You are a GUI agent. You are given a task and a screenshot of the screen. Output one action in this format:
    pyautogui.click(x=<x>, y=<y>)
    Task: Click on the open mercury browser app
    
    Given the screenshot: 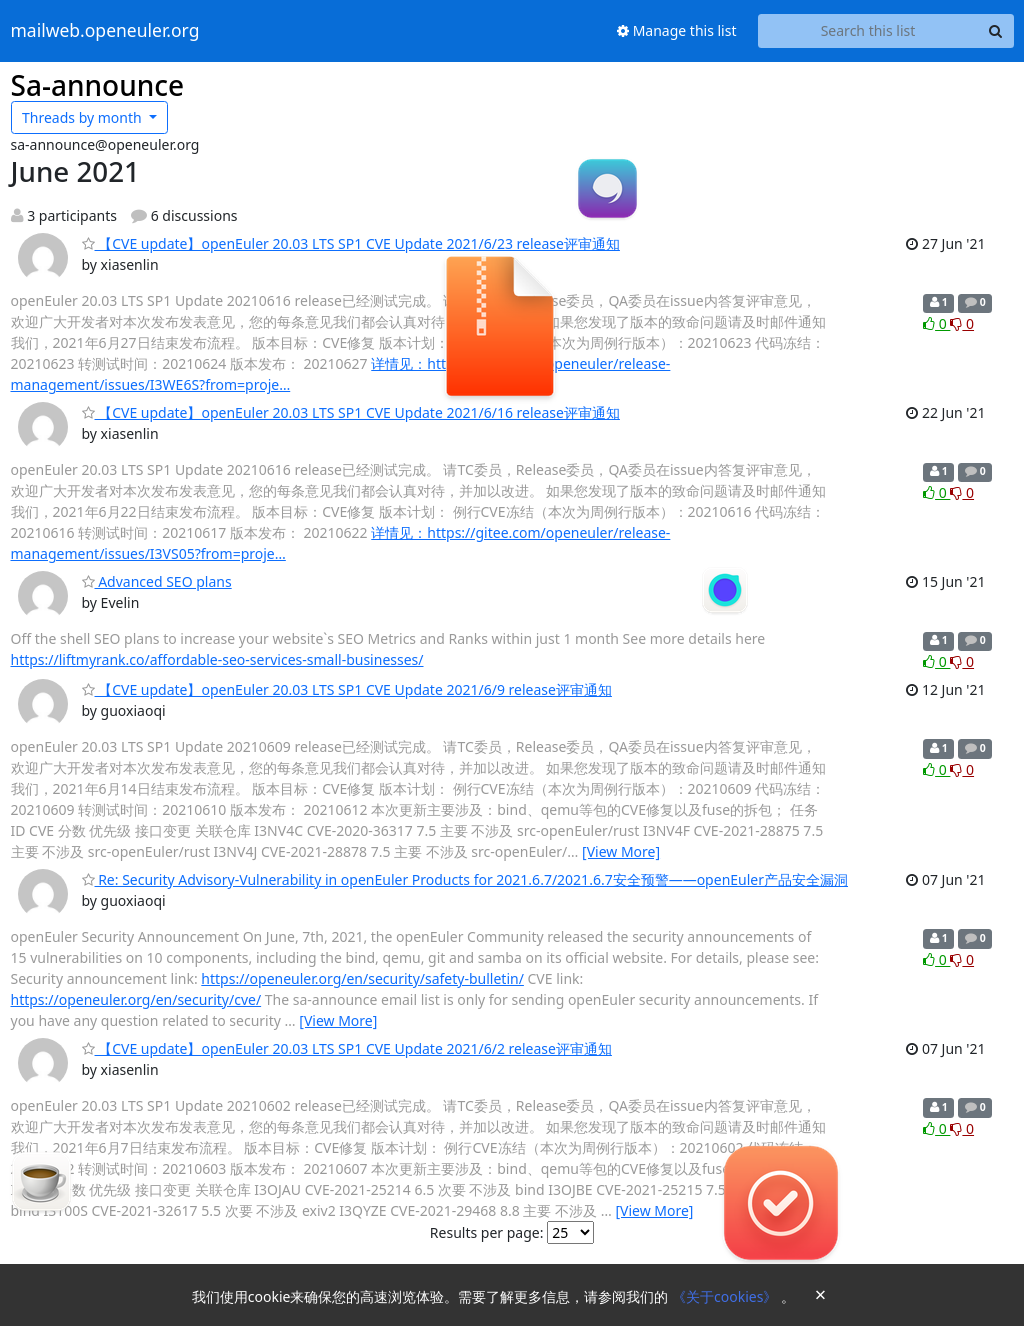 What is the action you would take?
    pyautogui.click(x=725, y=590)
    